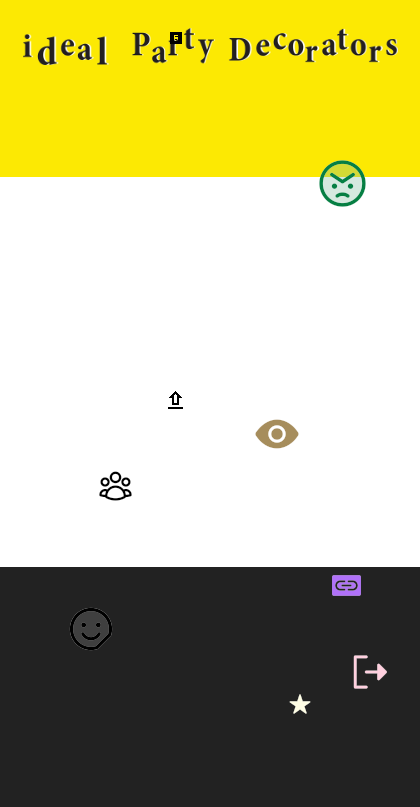  Describe the element at coordinates (346, 585) in the screenshot. I see `copy or share a link` at that location.